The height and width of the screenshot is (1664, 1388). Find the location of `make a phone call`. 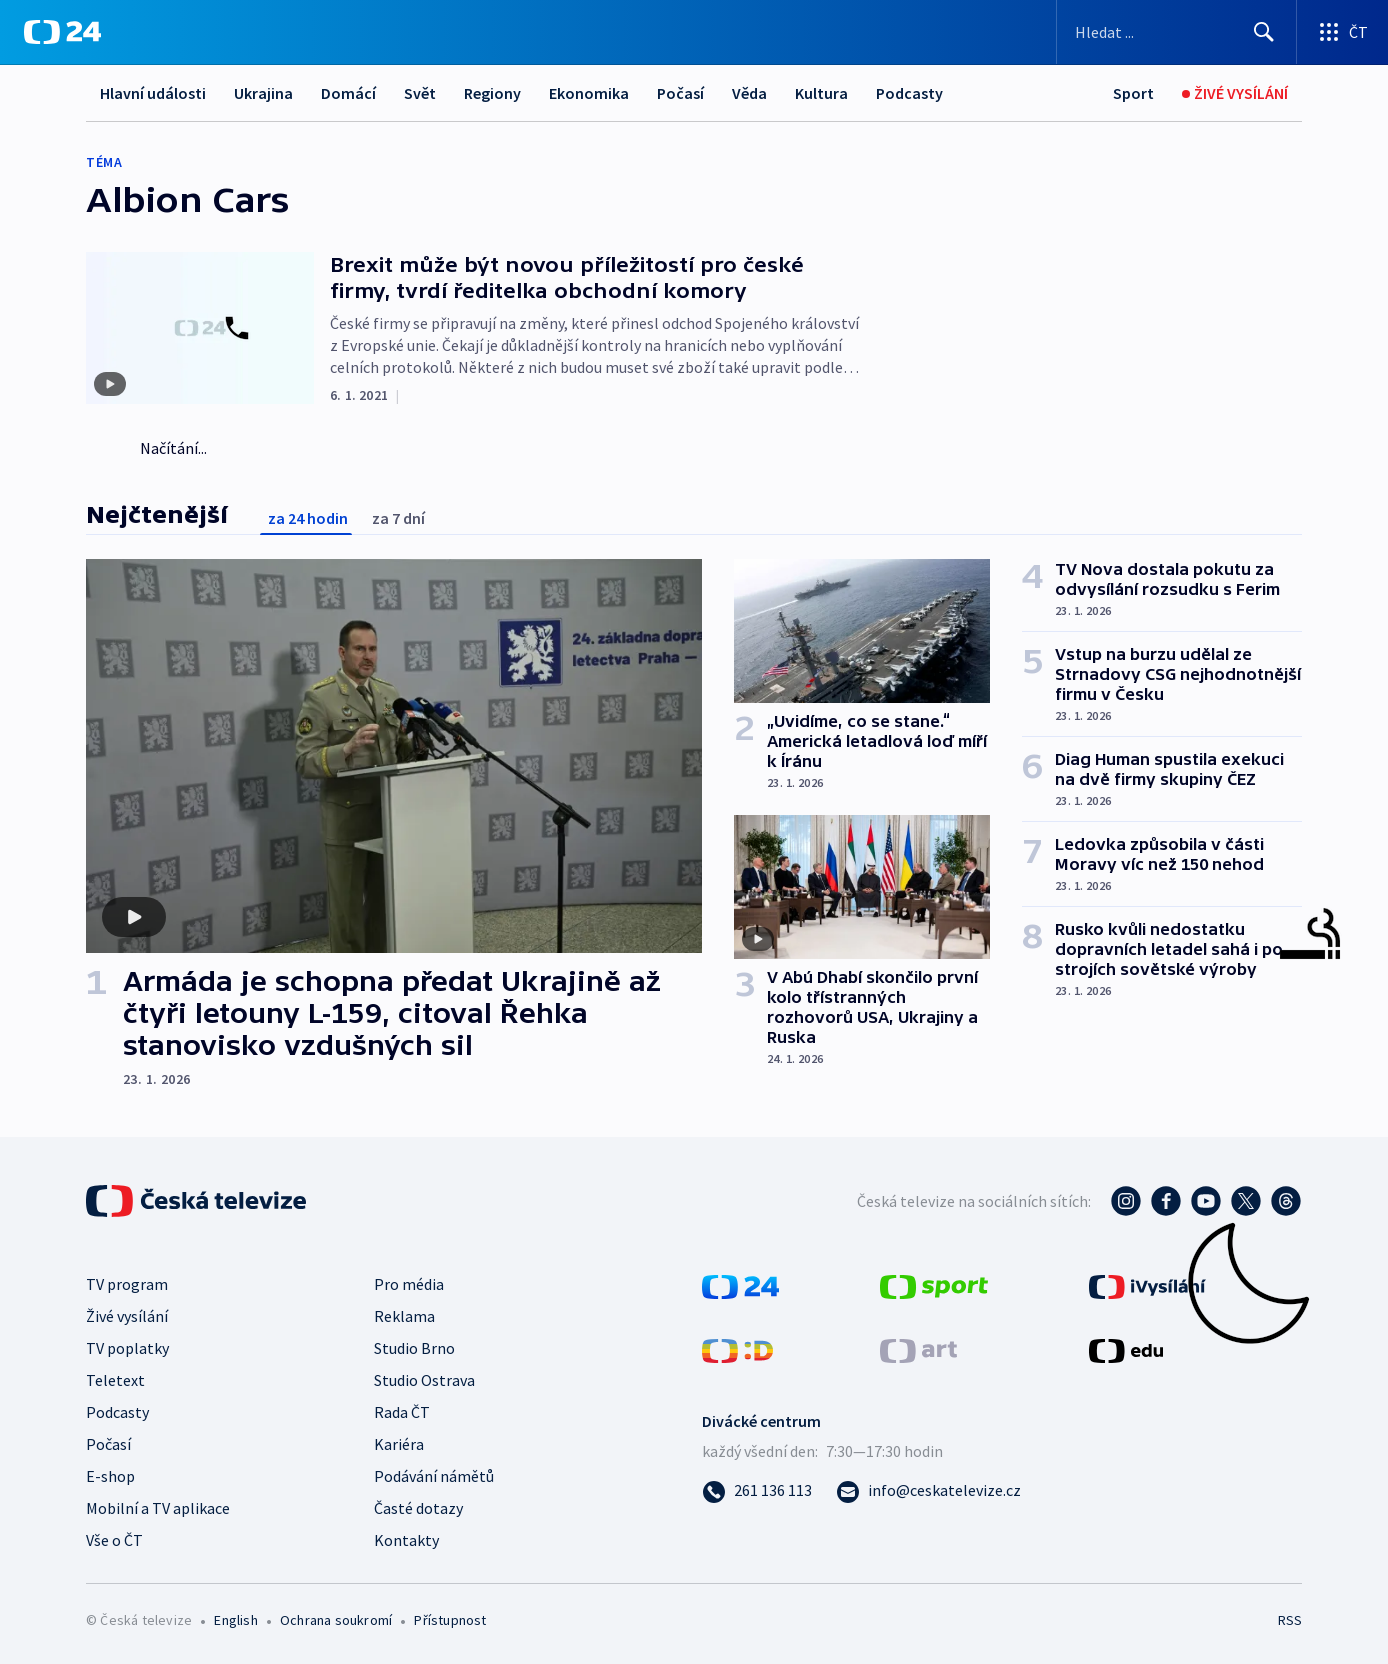

make a phone call is located at coordinates (237, 328).